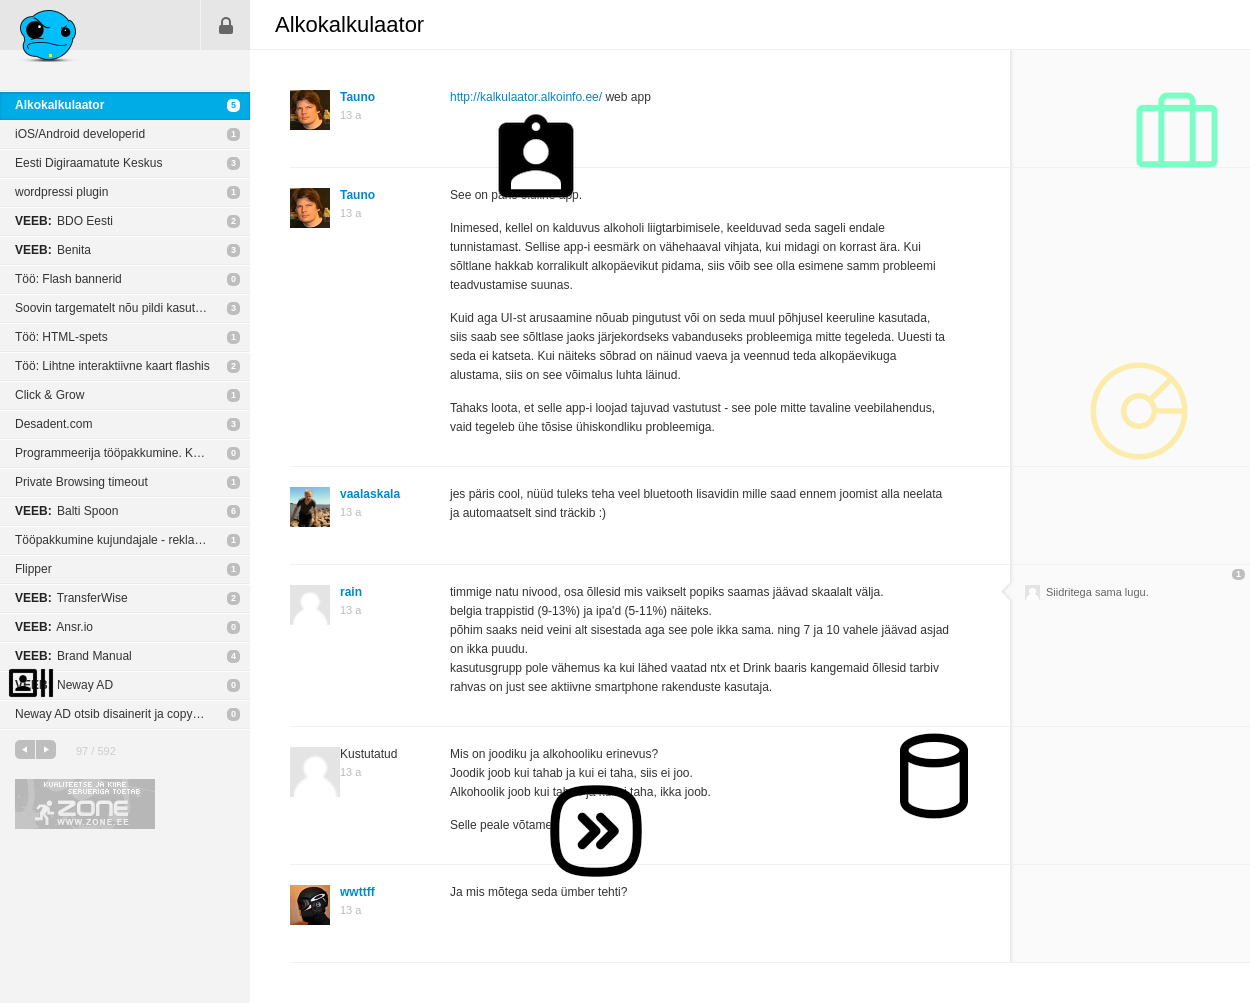 The image size is (1250, 1003). Describe the element at coordinates (1177, 133) in the screenshot. I see `access travel or trip planning features` at that location.